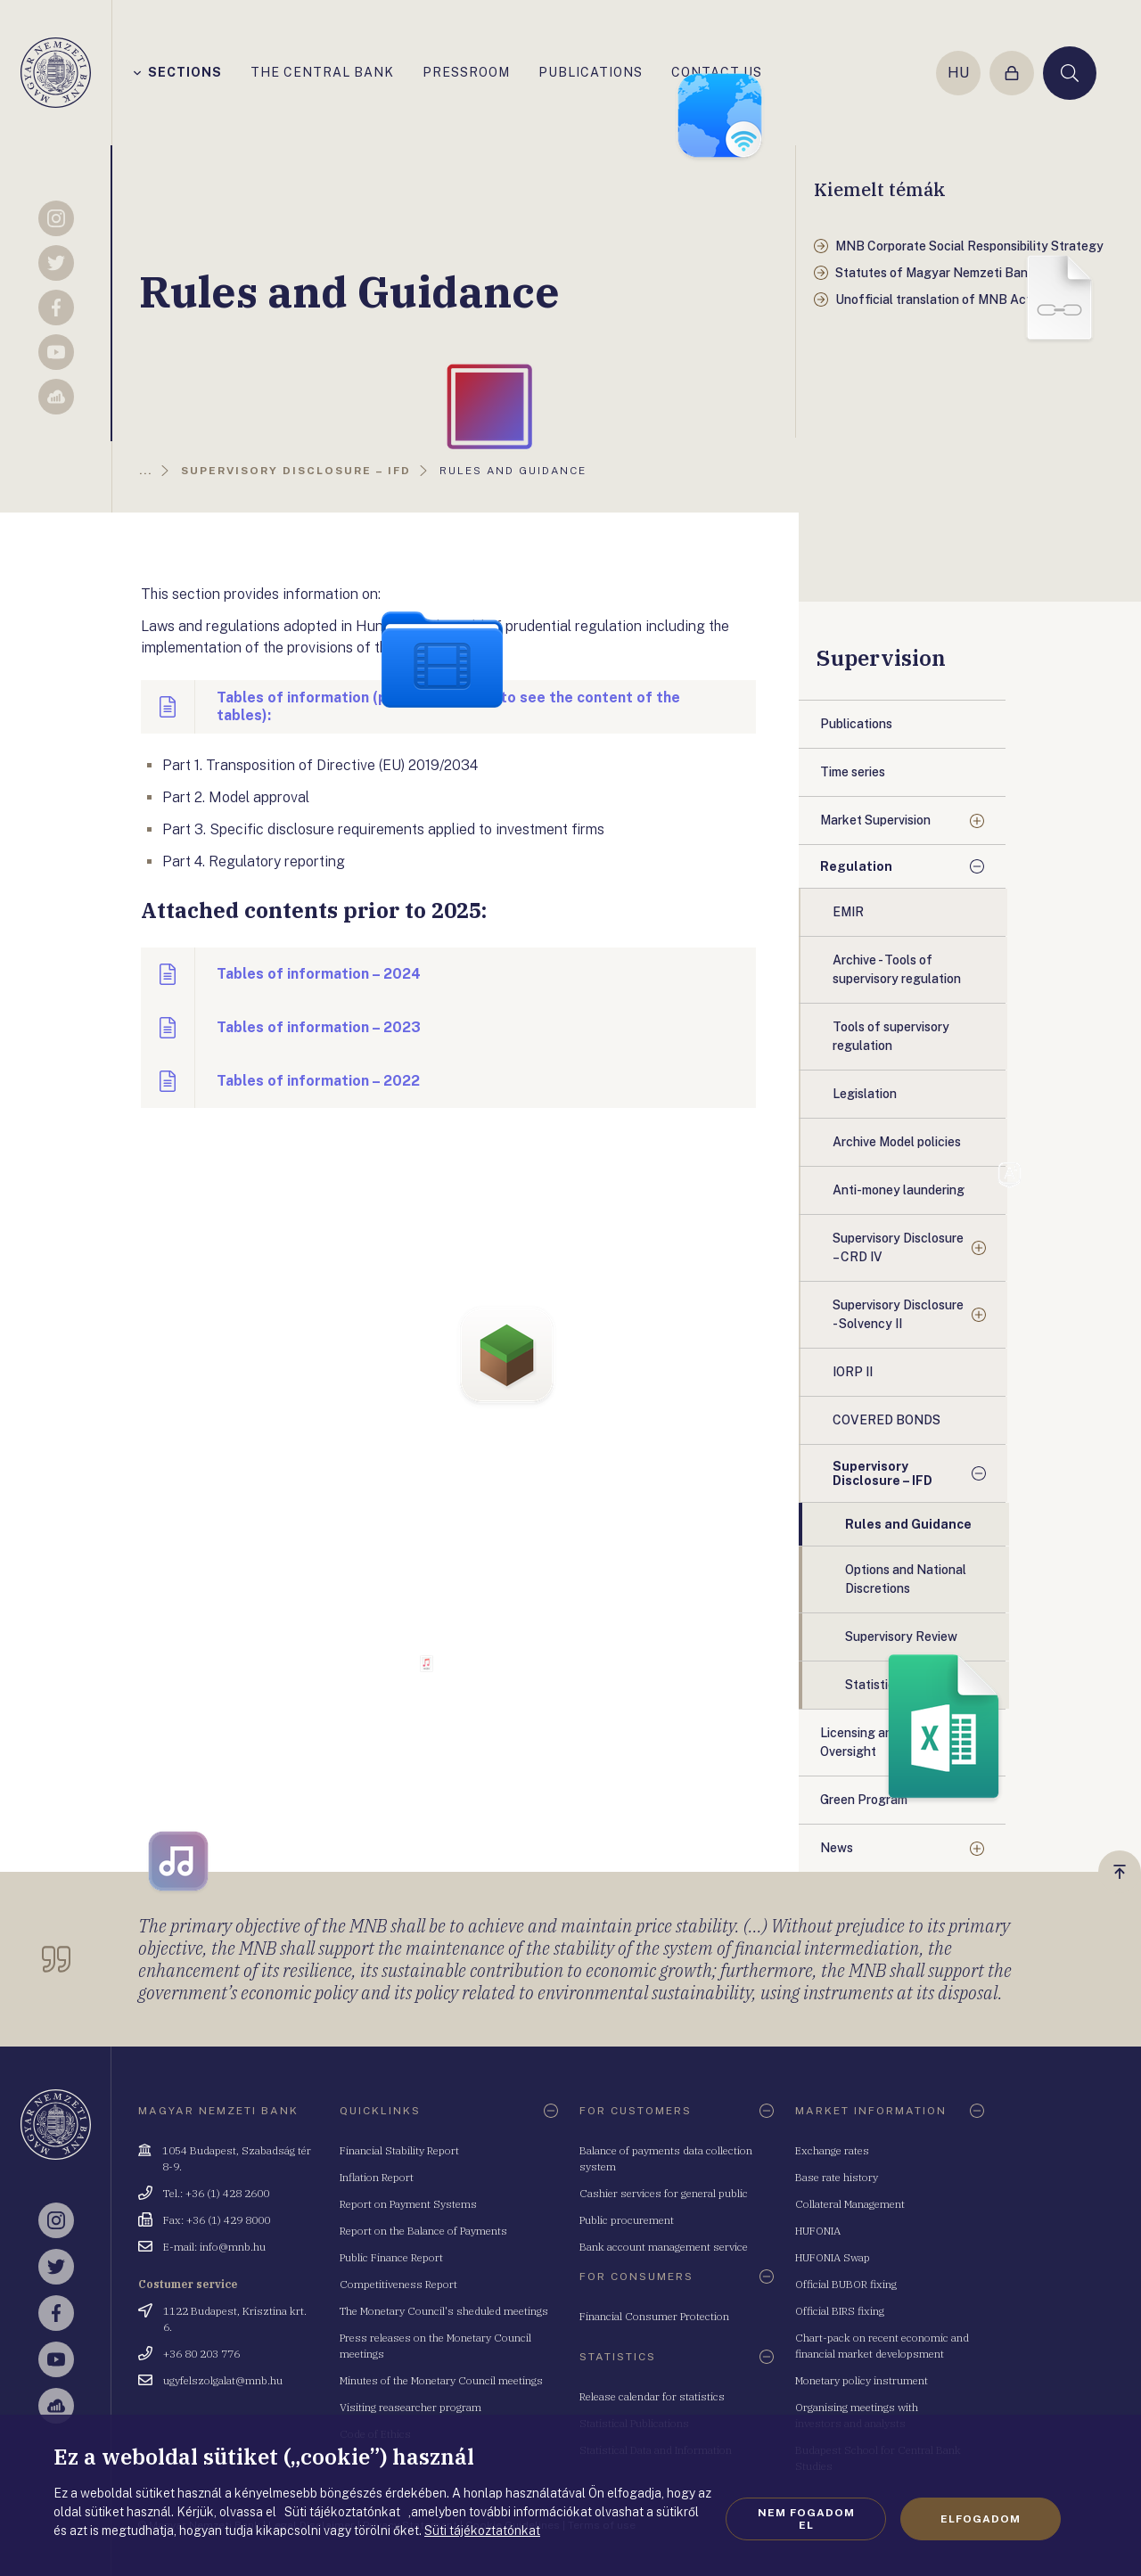 The height and width of the screenshot is (2576, 1141). I want to click on access your media library in iMovie, so click(489, 406).